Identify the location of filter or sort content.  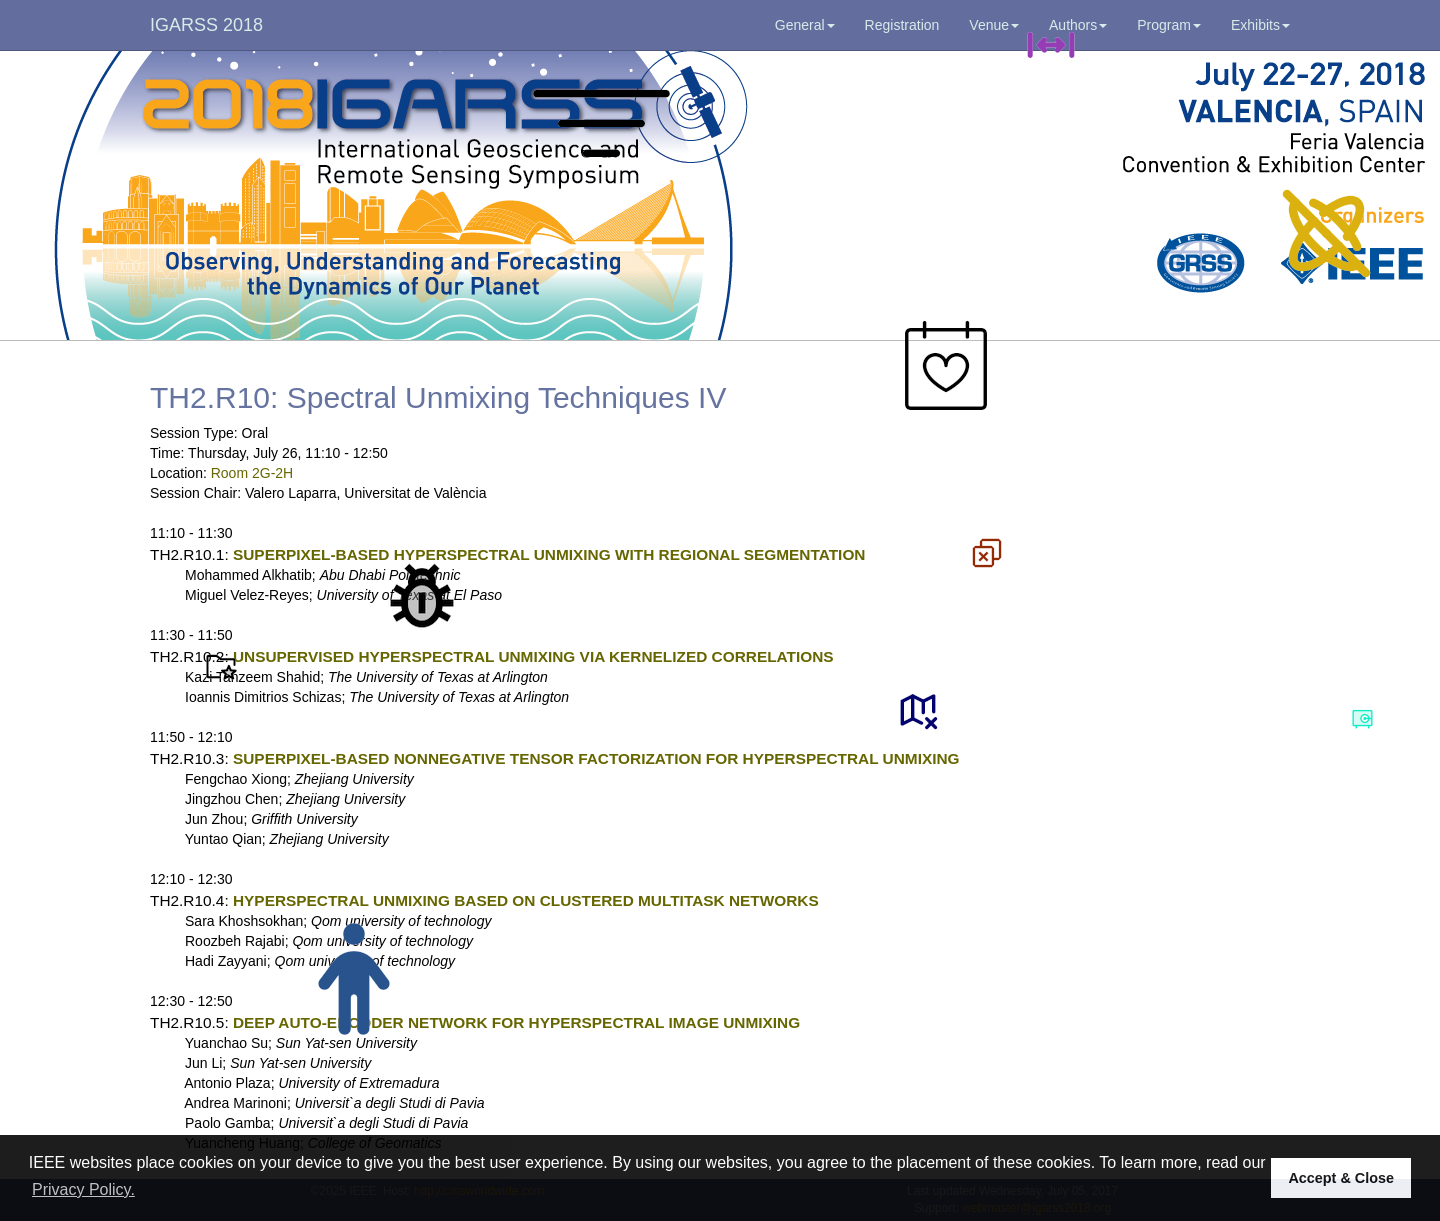
(601, 118).